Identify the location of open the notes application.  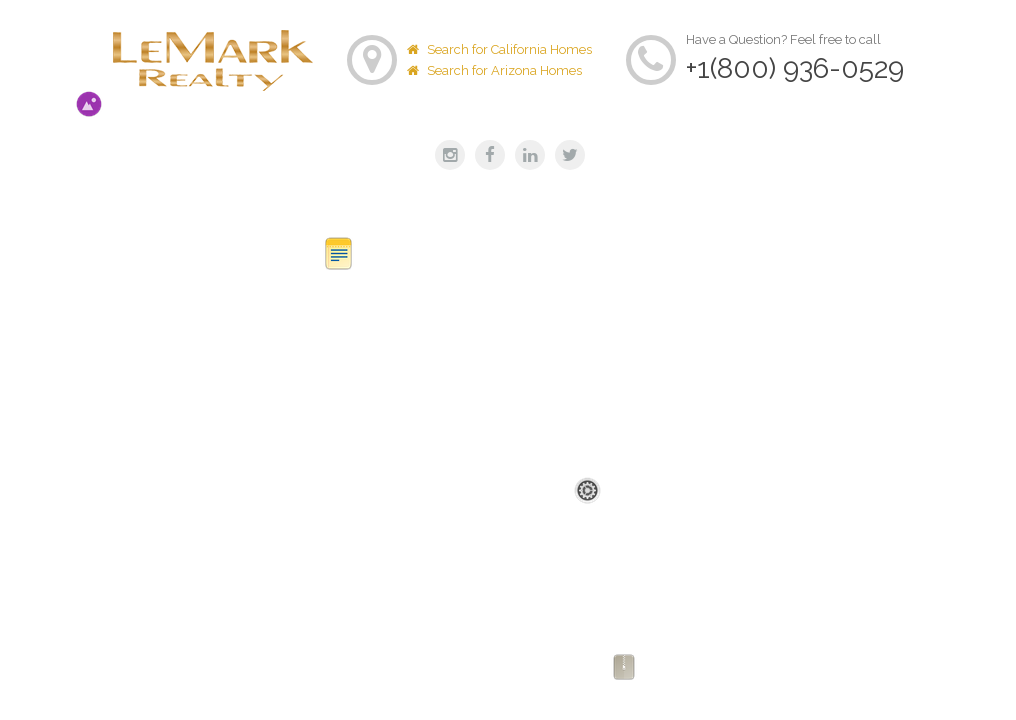
(338, 253).